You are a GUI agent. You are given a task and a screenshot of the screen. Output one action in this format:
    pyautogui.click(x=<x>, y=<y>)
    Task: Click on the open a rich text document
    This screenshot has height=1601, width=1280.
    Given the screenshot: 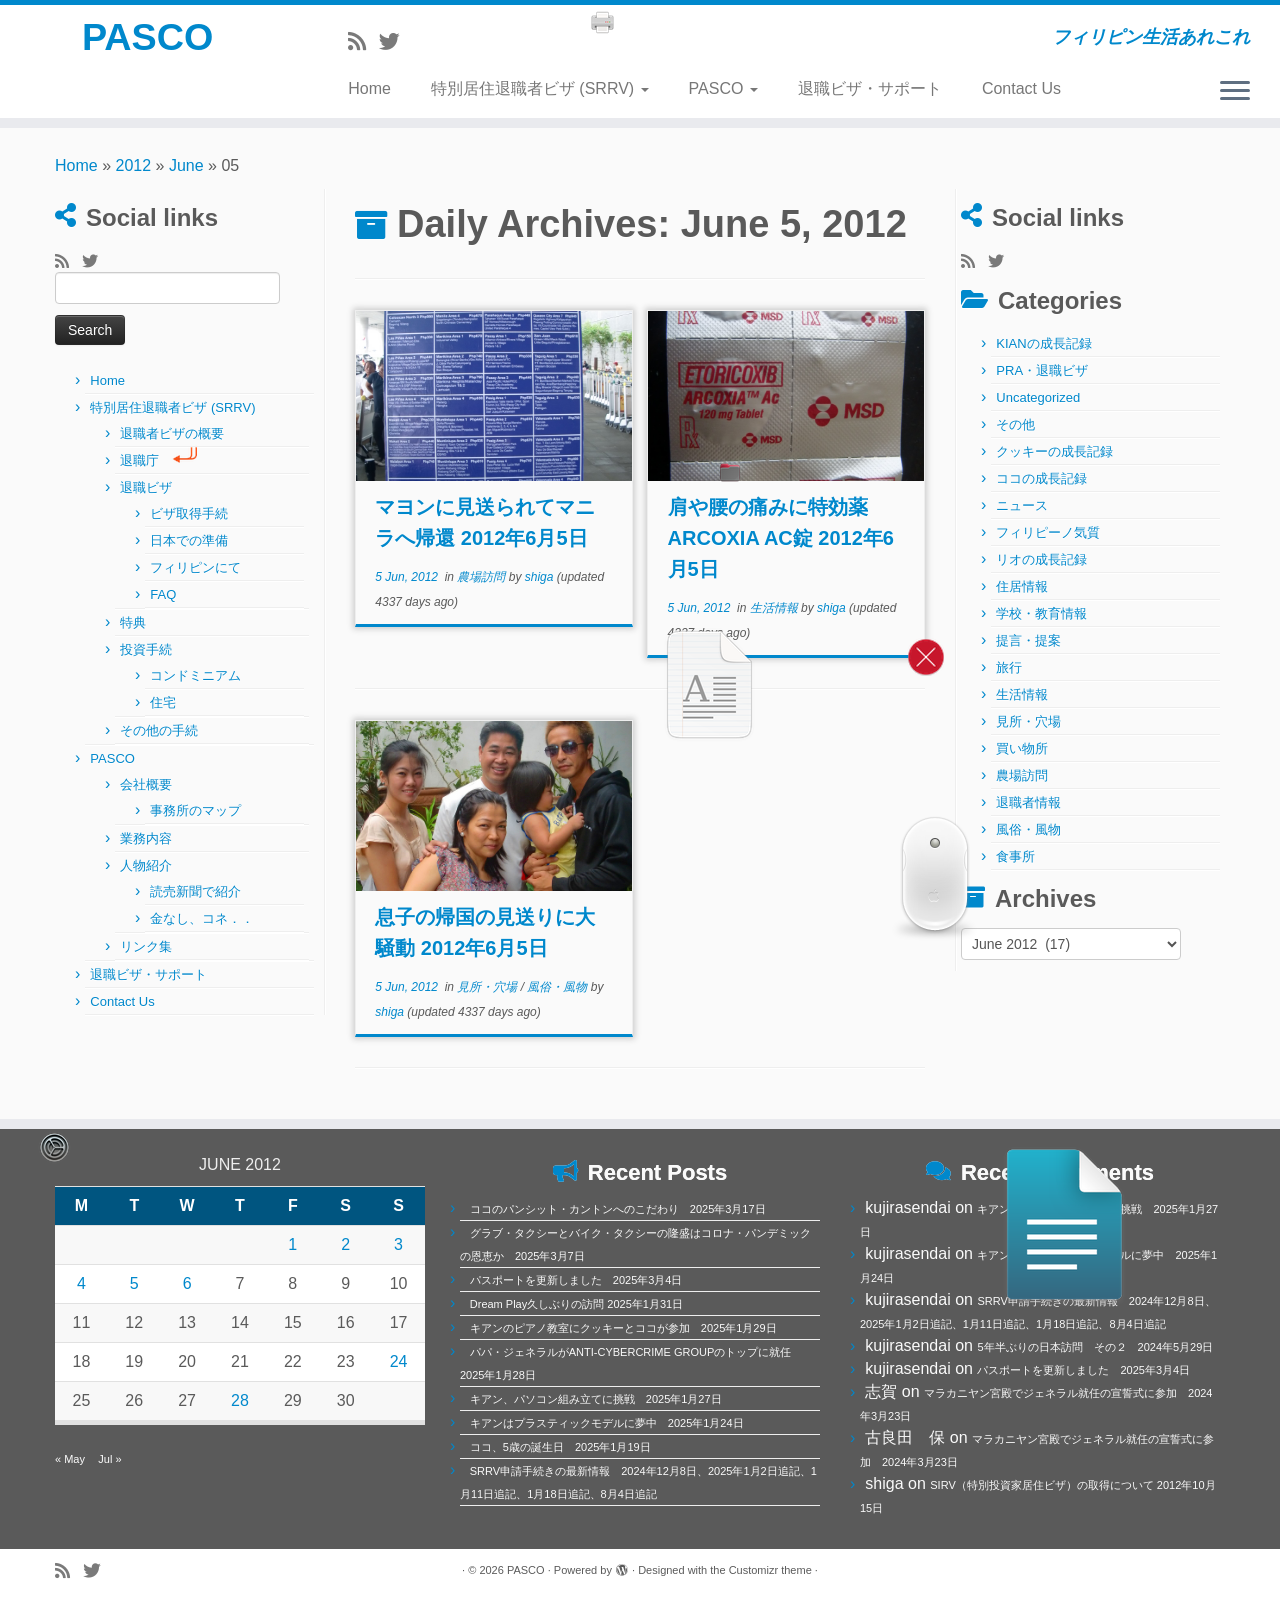 What is the action you would take?
    pyautogui.click(x=709, y=684)
    